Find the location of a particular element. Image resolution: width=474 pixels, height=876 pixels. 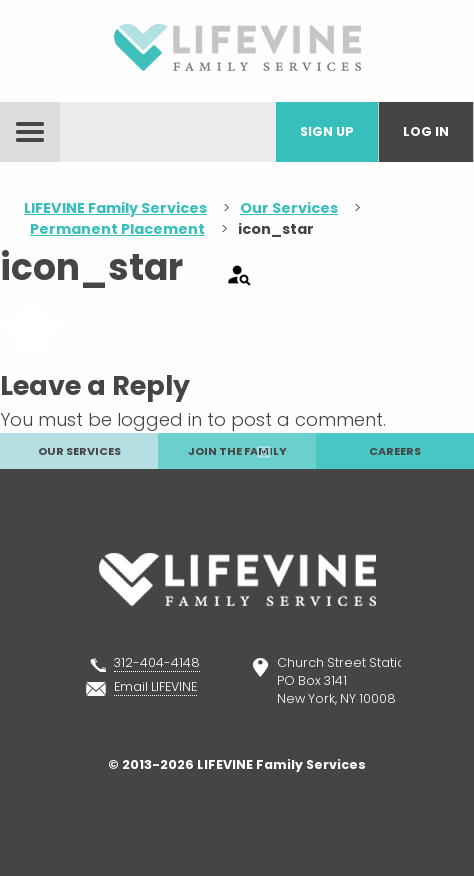

view user profile is located at coordinates (264, 452).